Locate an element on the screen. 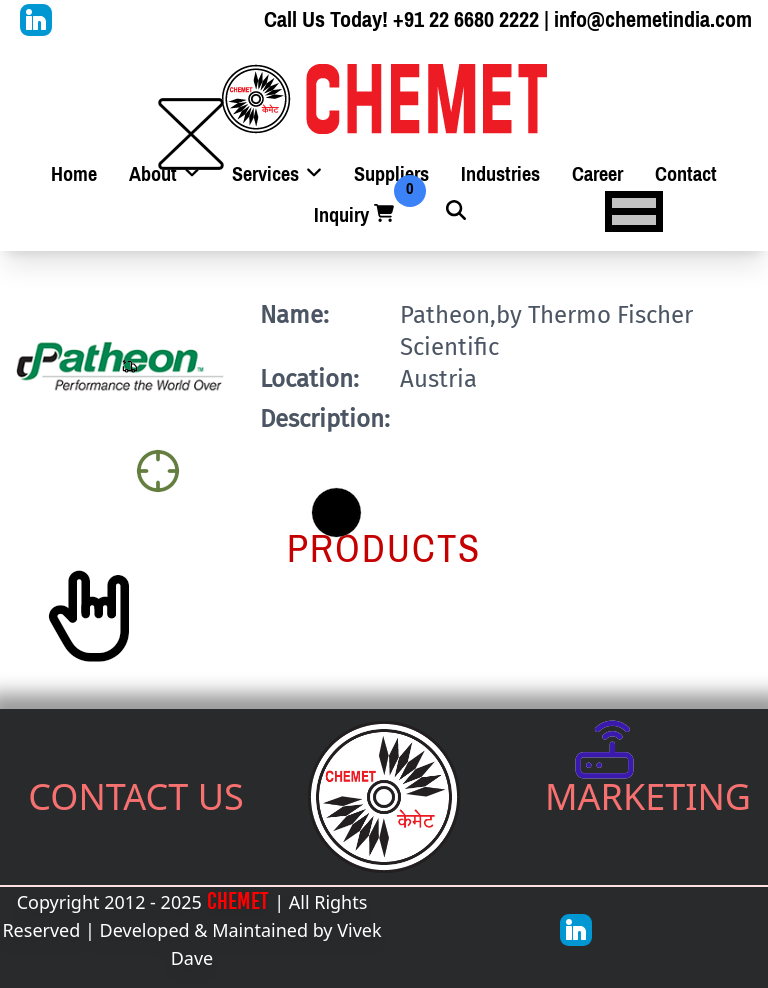 The width and height of the screenshot is (768, 988). select electric vehicle delivery option is located at coordinates (130, 366).